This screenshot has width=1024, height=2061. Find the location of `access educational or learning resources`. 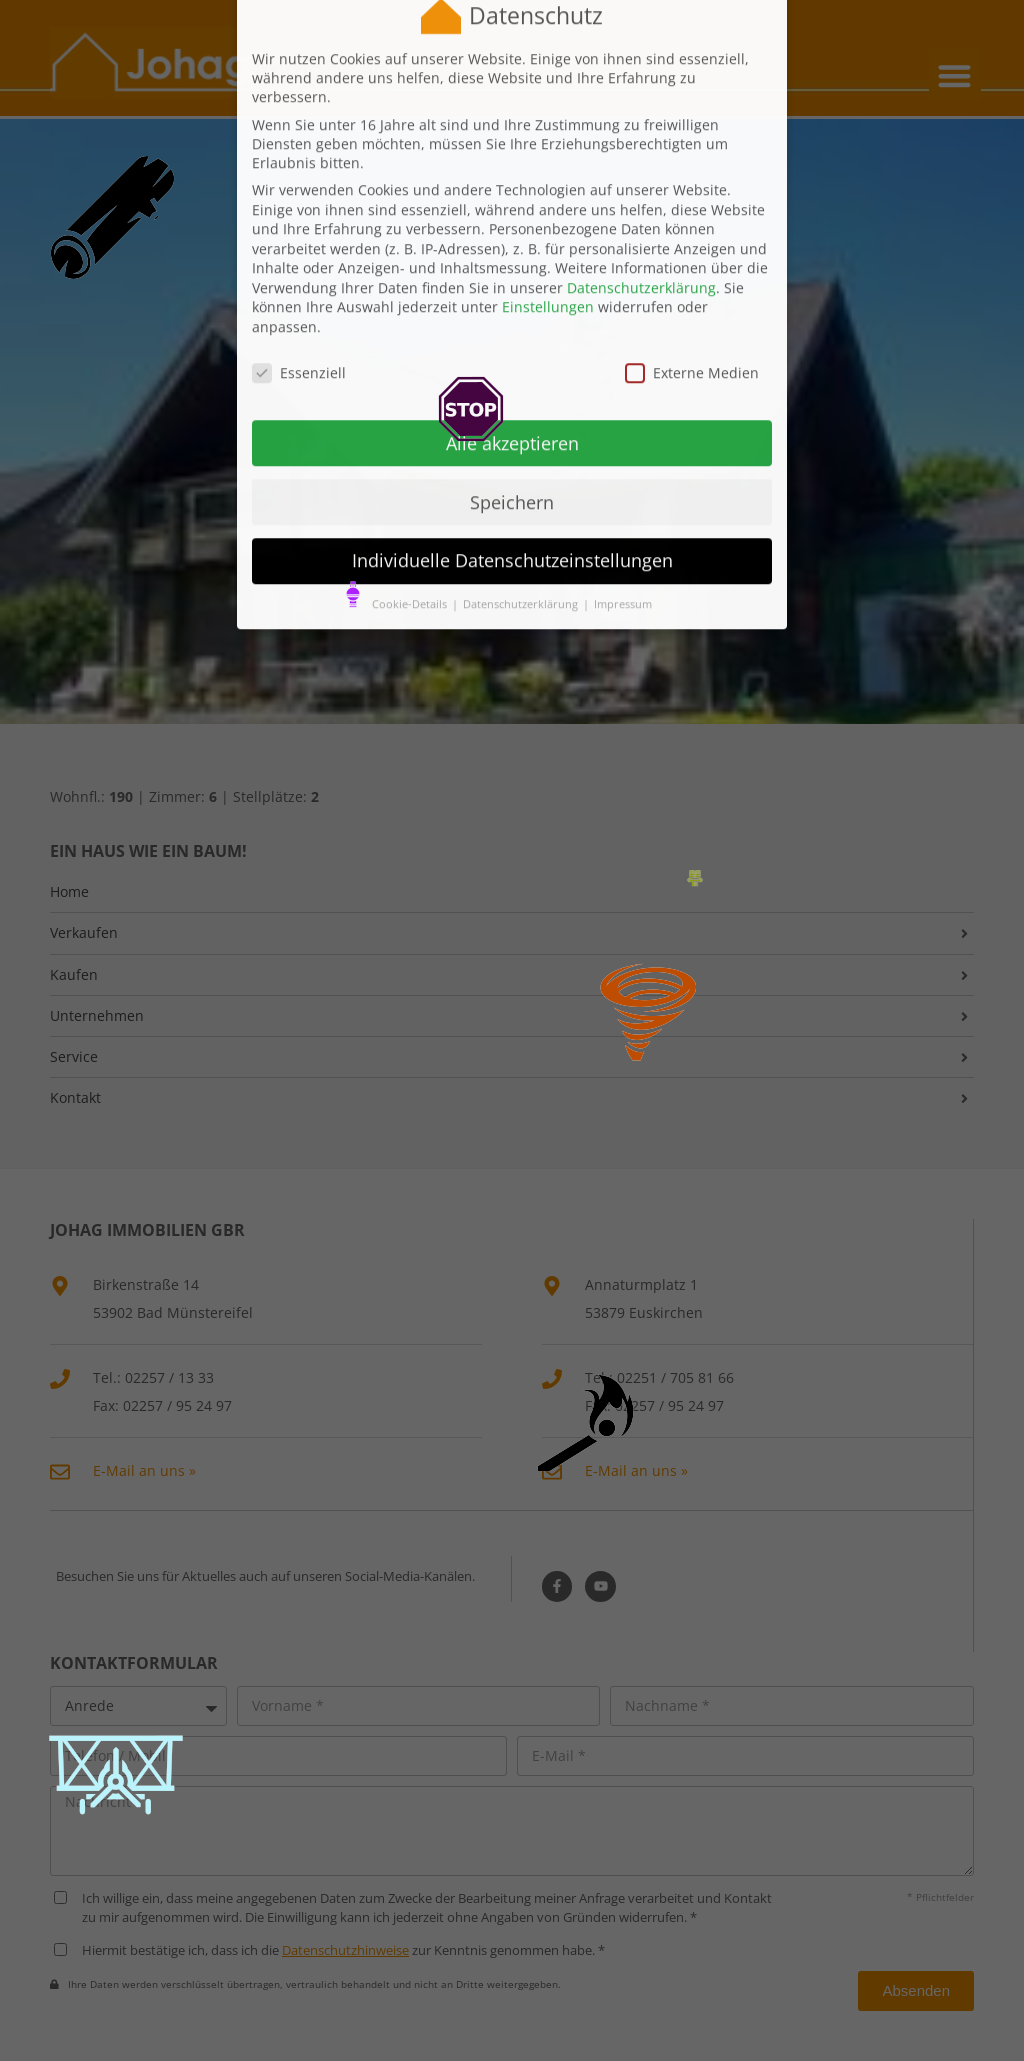

access educational or learning resources is located at coordinates (695, 878).